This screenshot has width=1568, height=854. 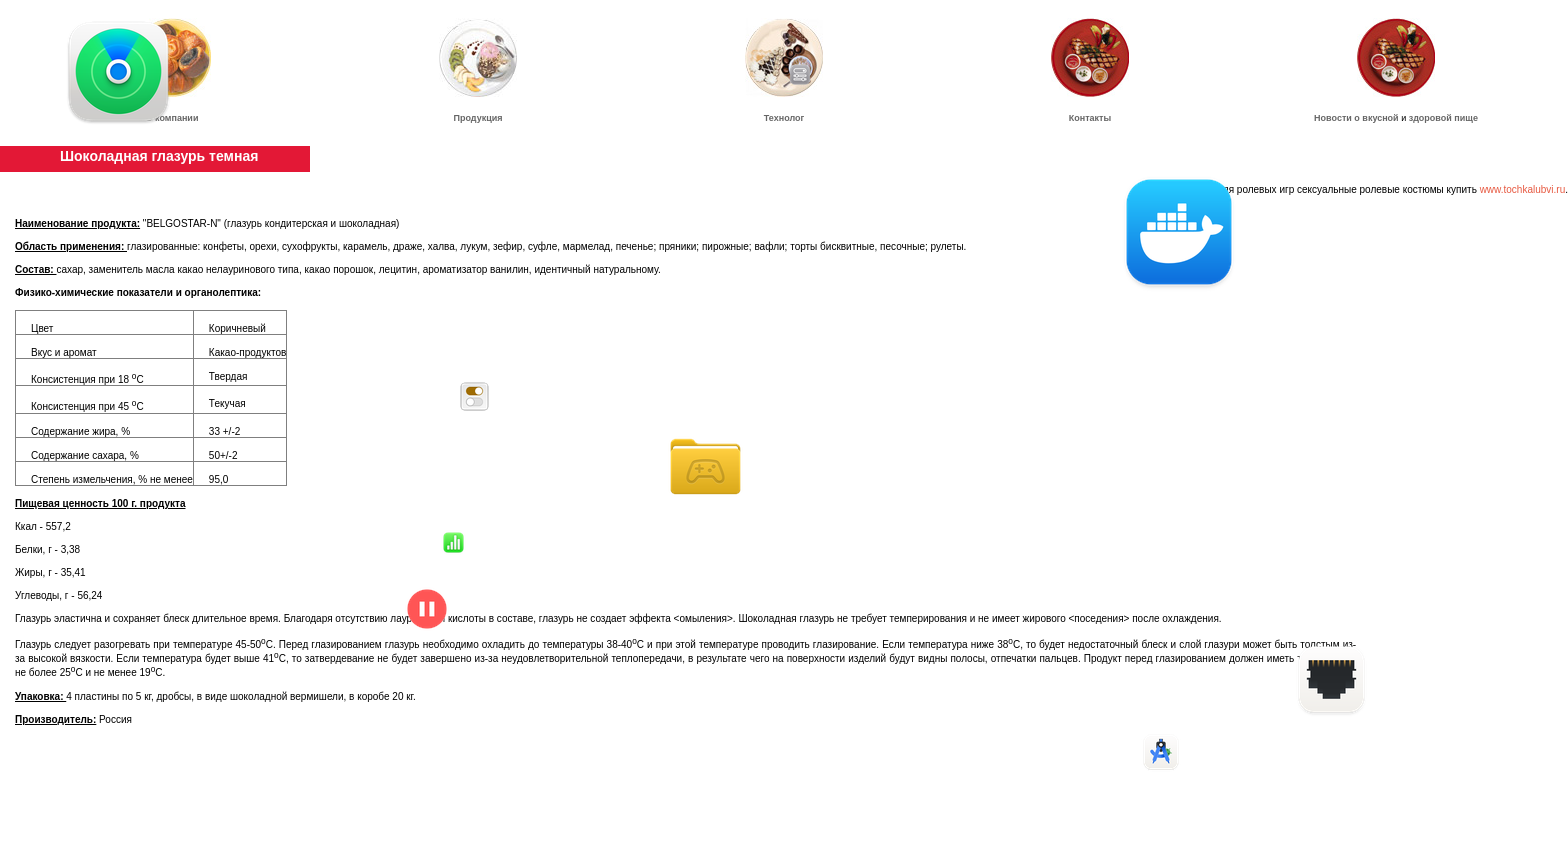 What do you see at coordinates (474, 396) in the screenshot?
I see `open desktop preferences or settings` at bounding box center [474, 396].